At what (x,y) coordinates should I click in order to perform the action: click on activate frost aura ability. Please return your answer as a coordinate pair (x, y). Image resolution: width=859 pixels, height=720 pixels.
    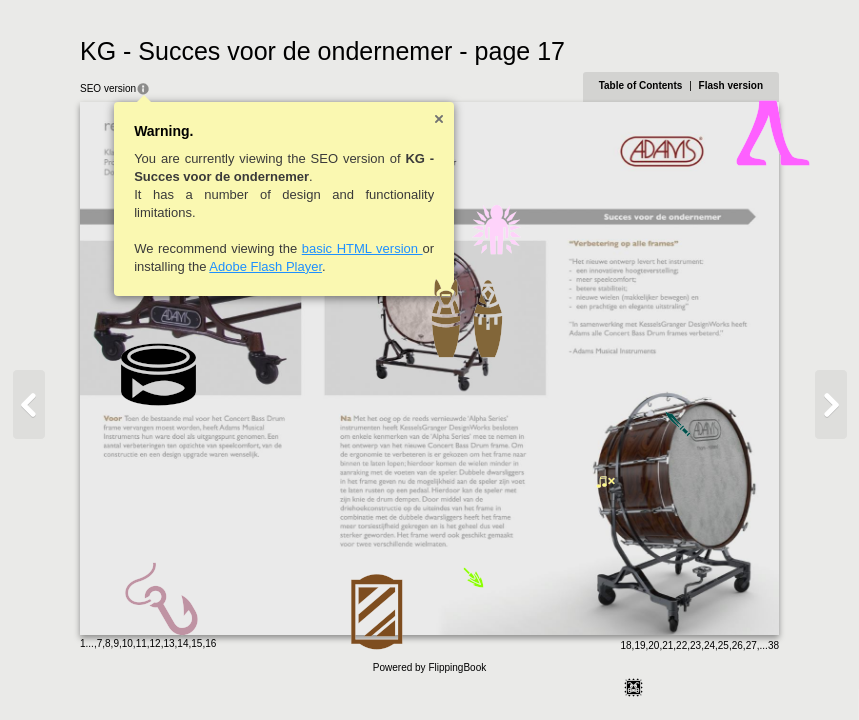
    Looking at the image, I should click on (496, 229).